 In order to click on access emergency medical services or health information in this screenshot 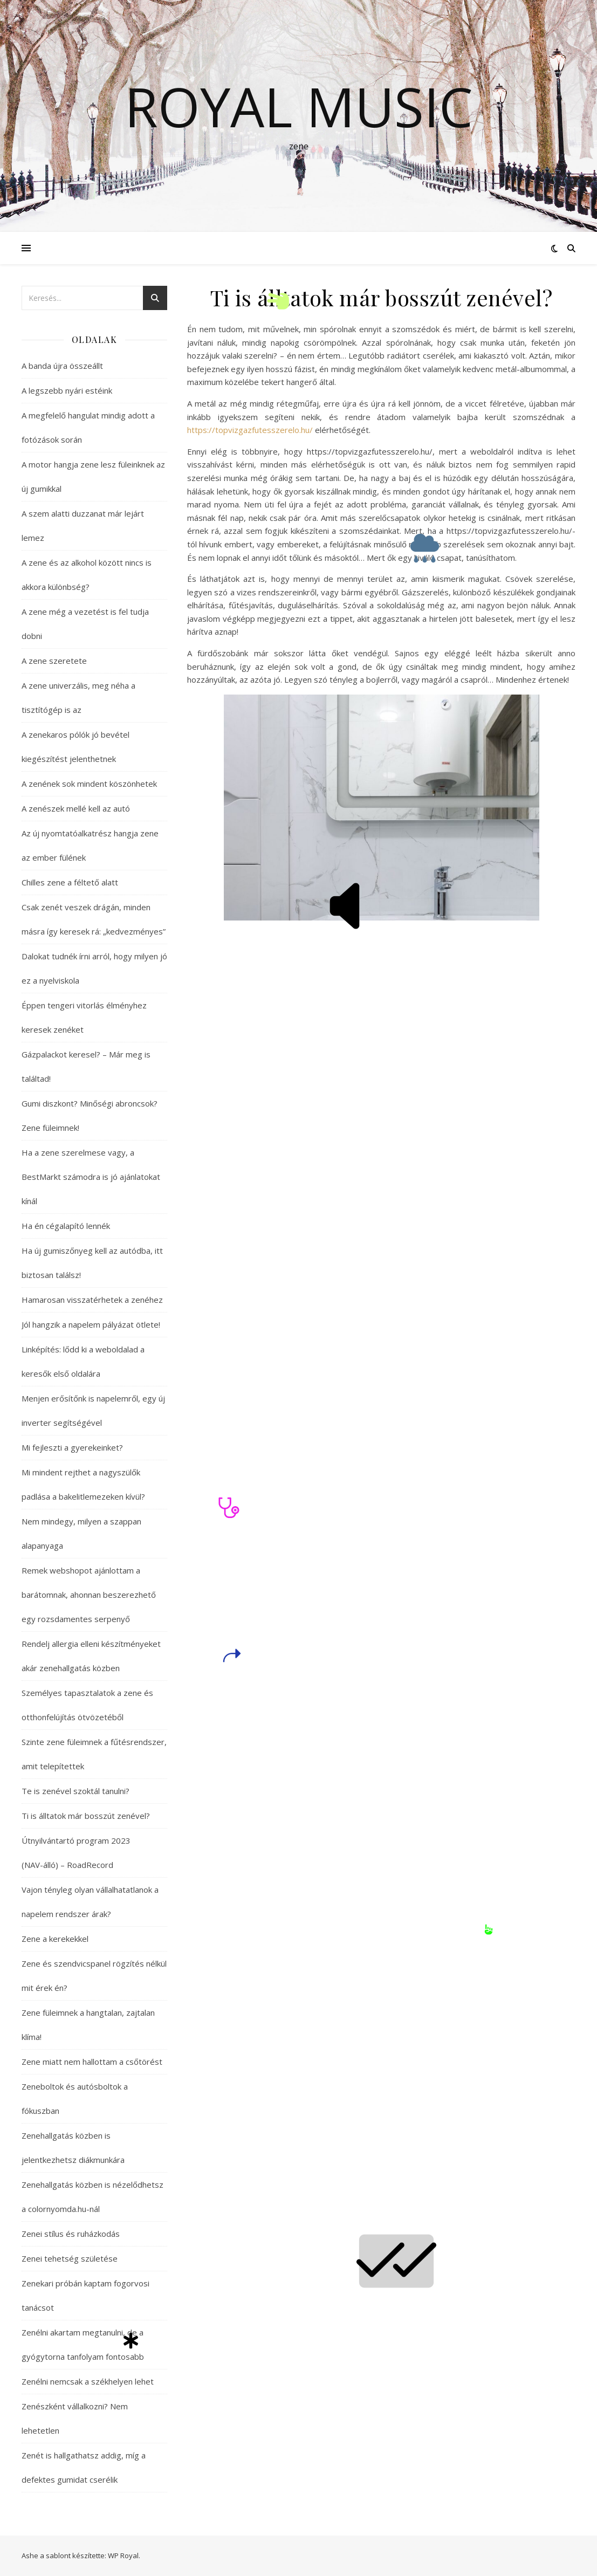, I will do `click(131, 2340)`.